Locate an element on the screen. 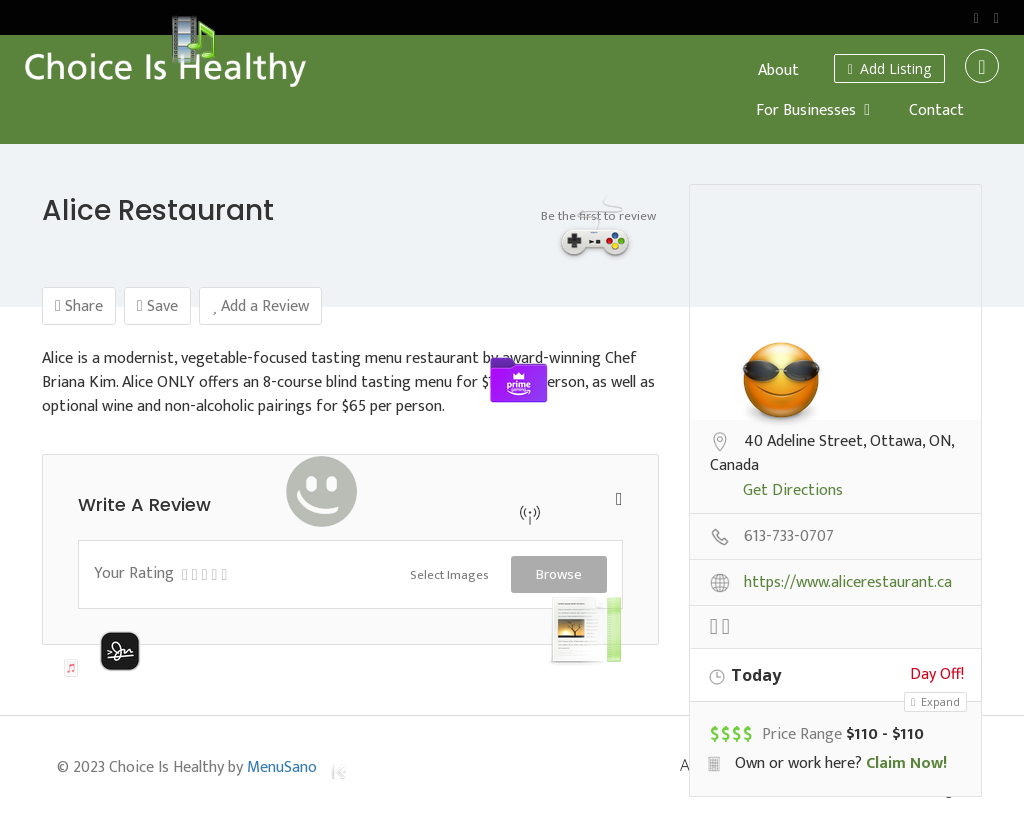  indicates cellular network signal strength is located at coordinates (530, 515).